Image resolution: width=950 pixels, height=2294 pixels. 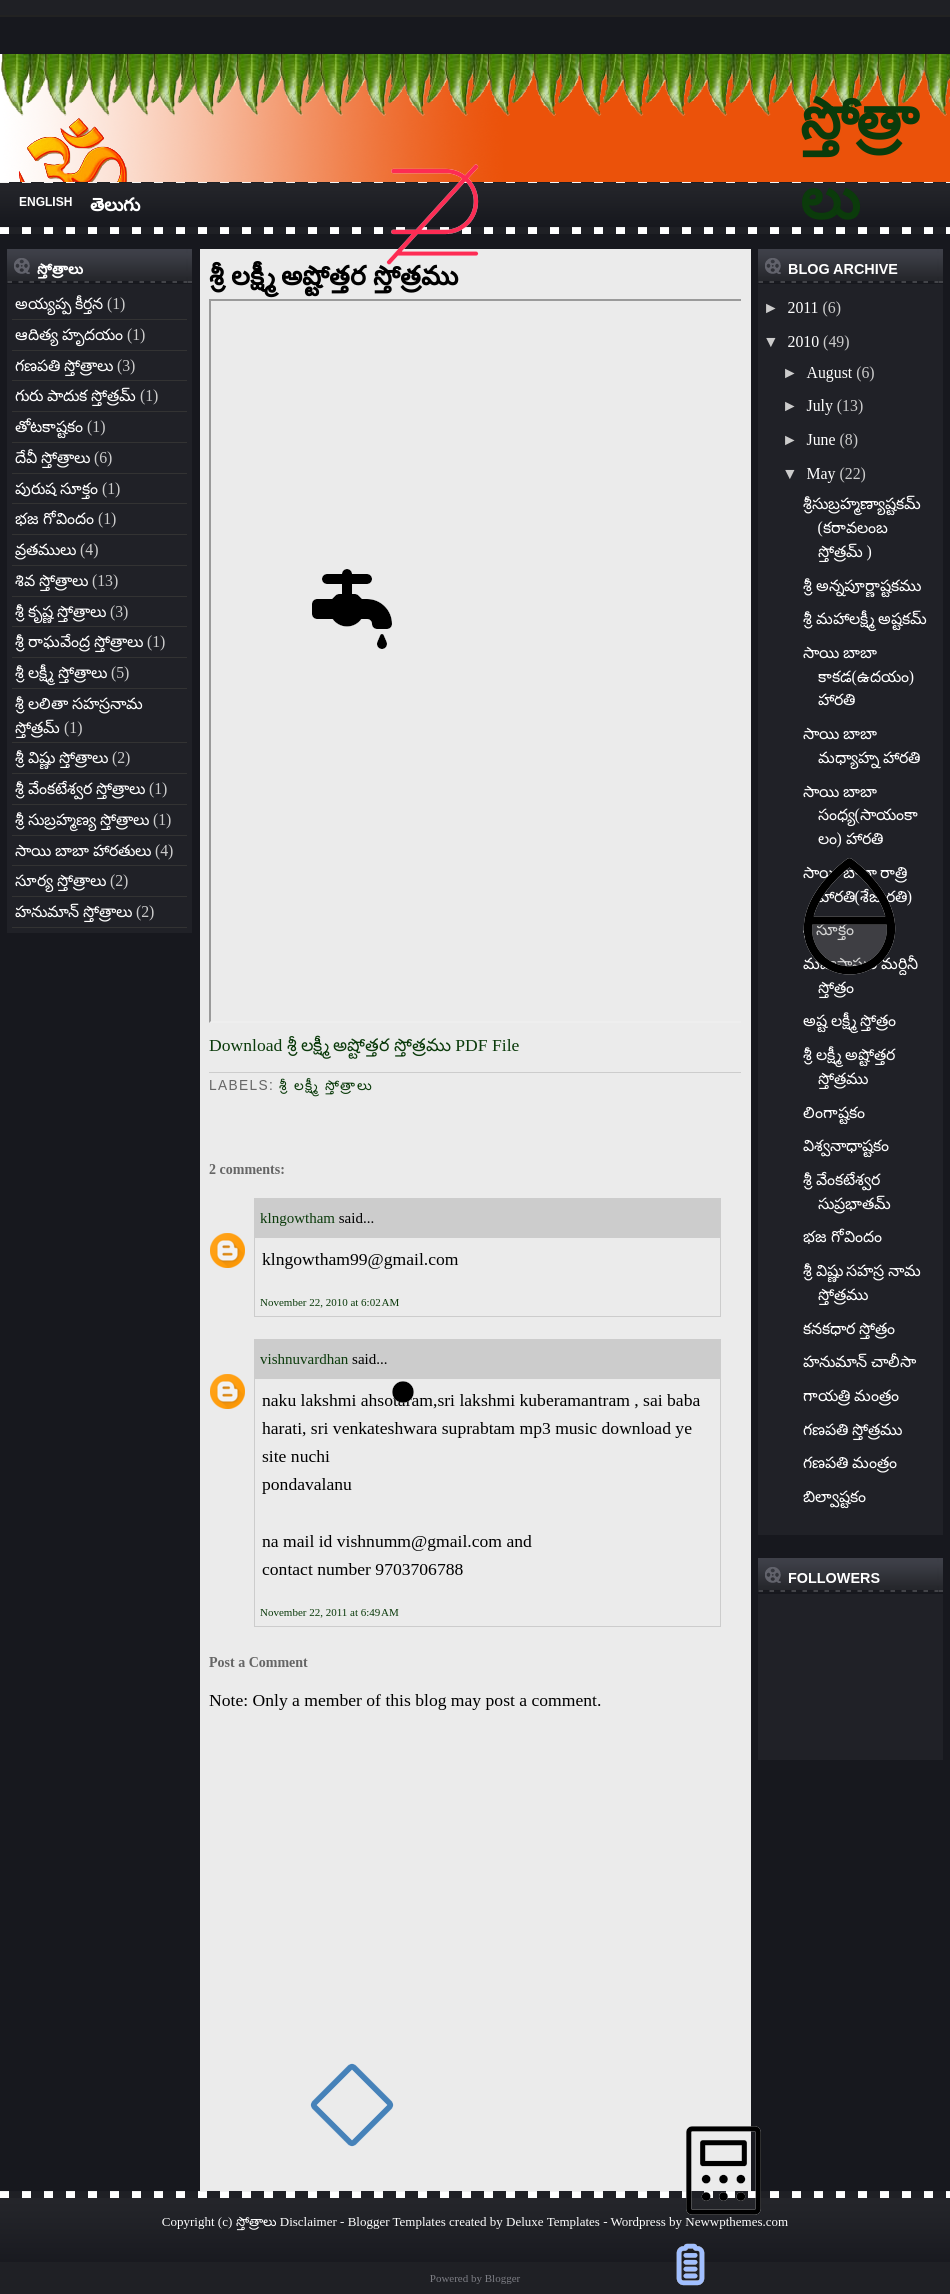 I want to click on indicates an unread notification or new item, so click(x=403, y=1392).